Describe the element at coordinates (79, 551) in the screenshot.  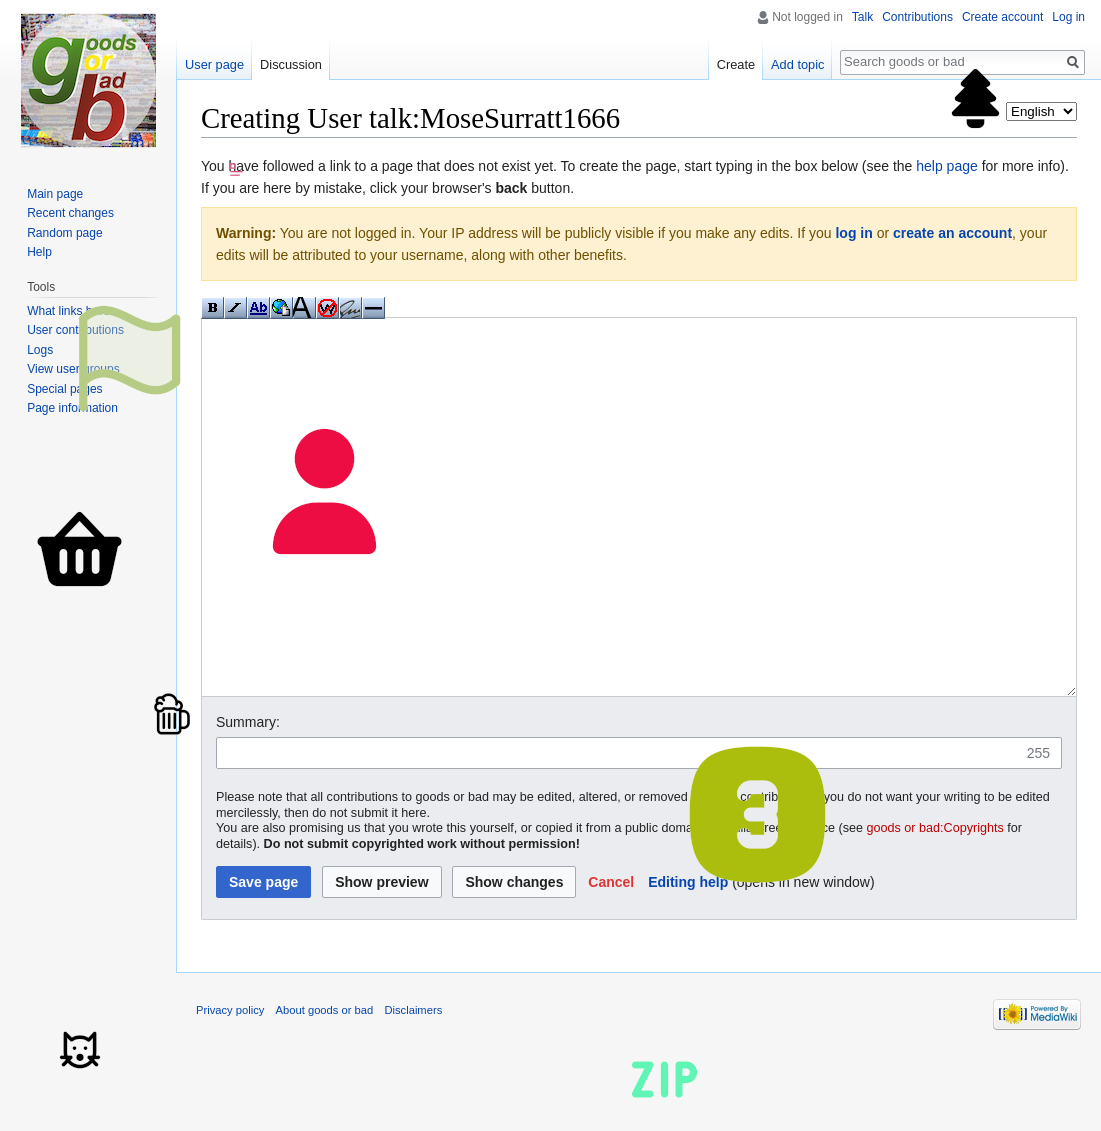
I see `view your shopping basket` at that location.